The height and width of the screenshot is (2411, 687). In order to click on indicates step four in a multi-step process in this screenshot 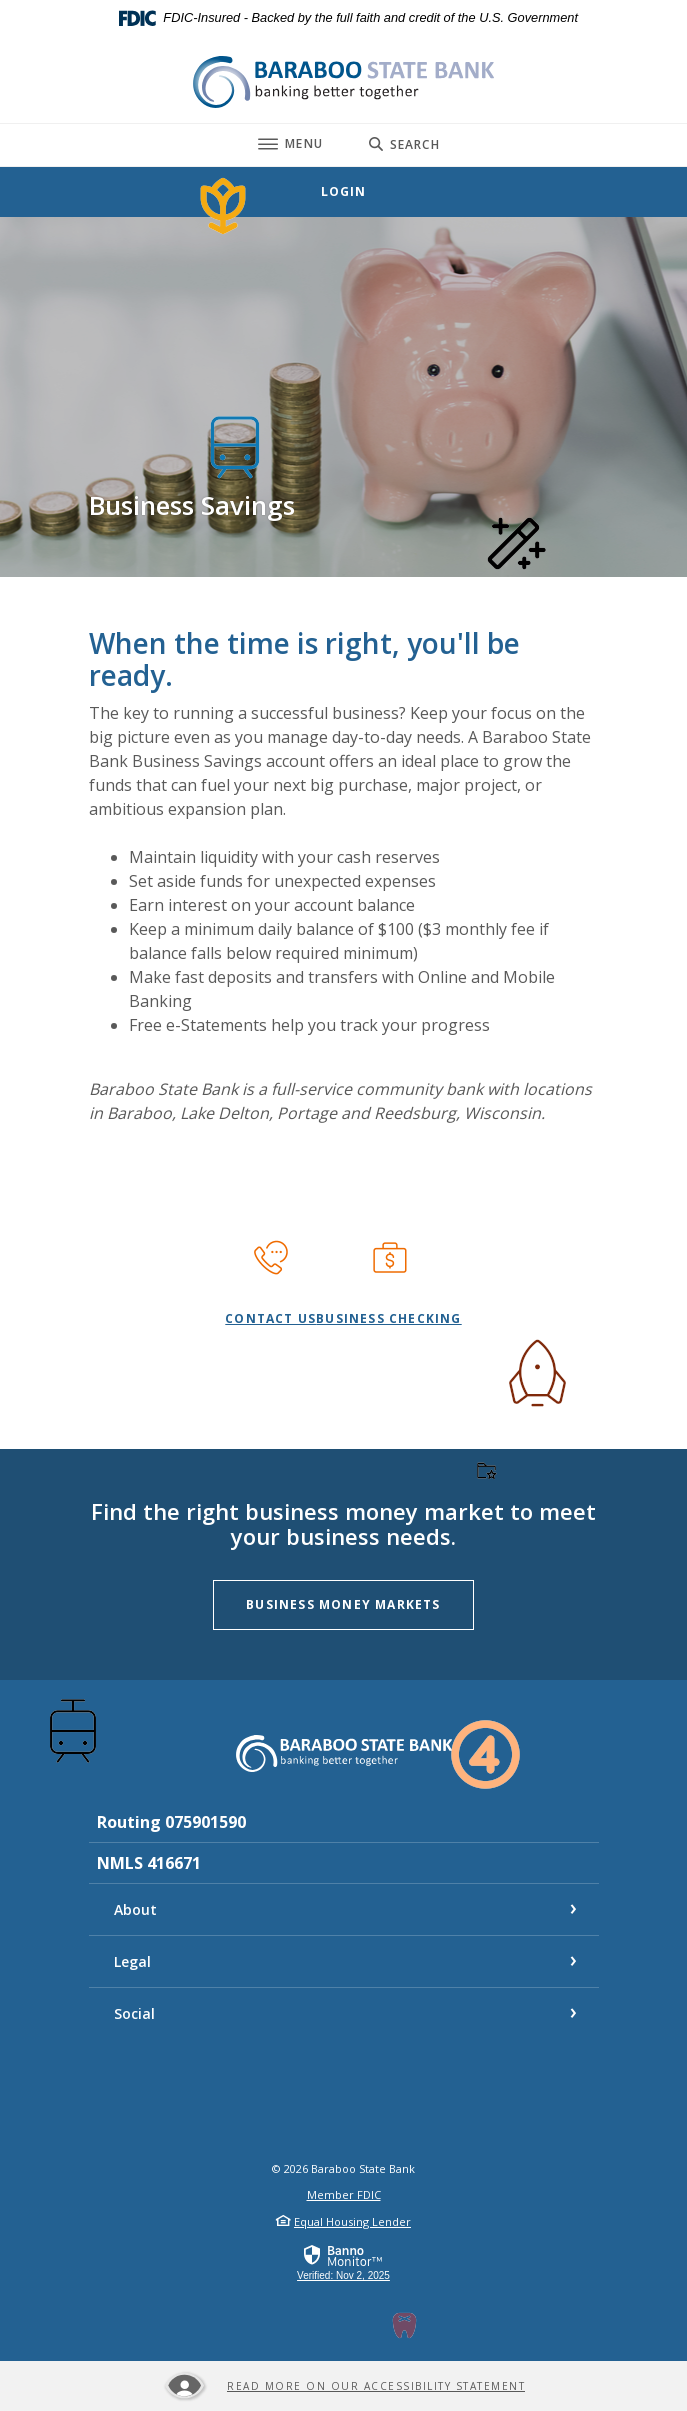, I will do `click(485, 1754)`.